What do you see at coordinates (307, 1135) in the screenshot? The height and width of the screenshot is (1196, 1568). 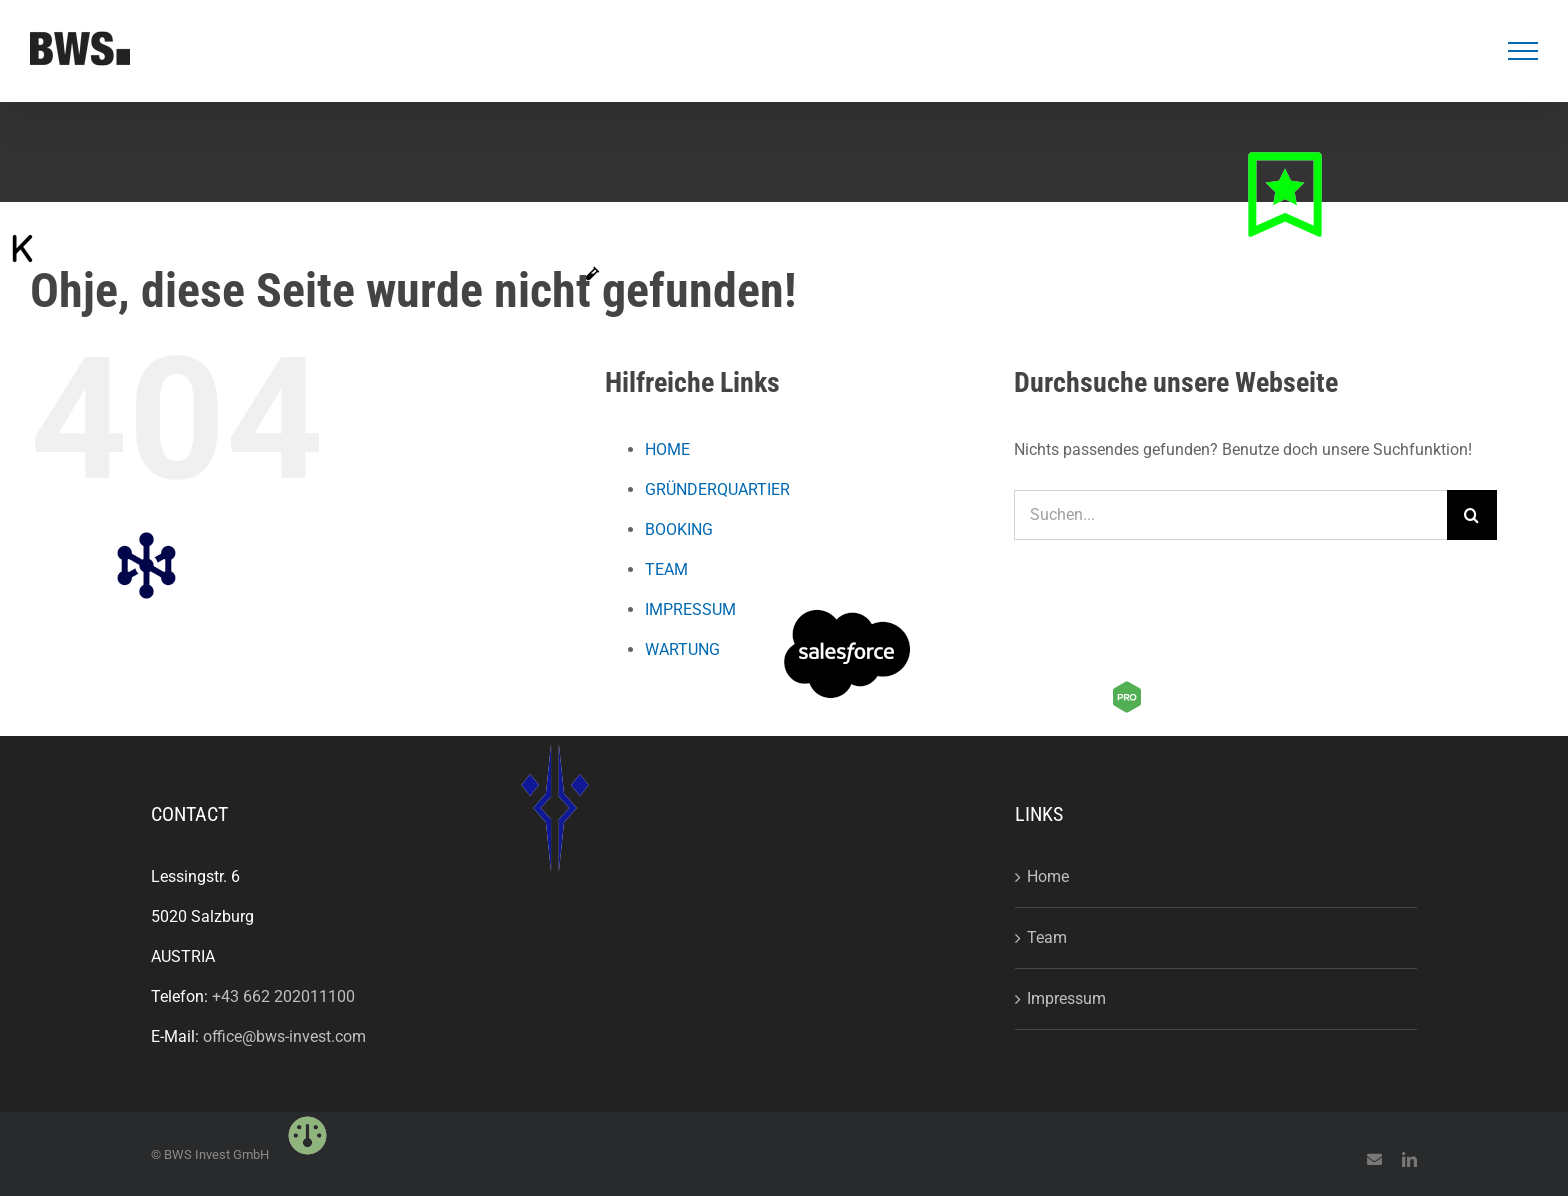 I see `view performance metrics or system speed` at bounding box center [307, 1135].